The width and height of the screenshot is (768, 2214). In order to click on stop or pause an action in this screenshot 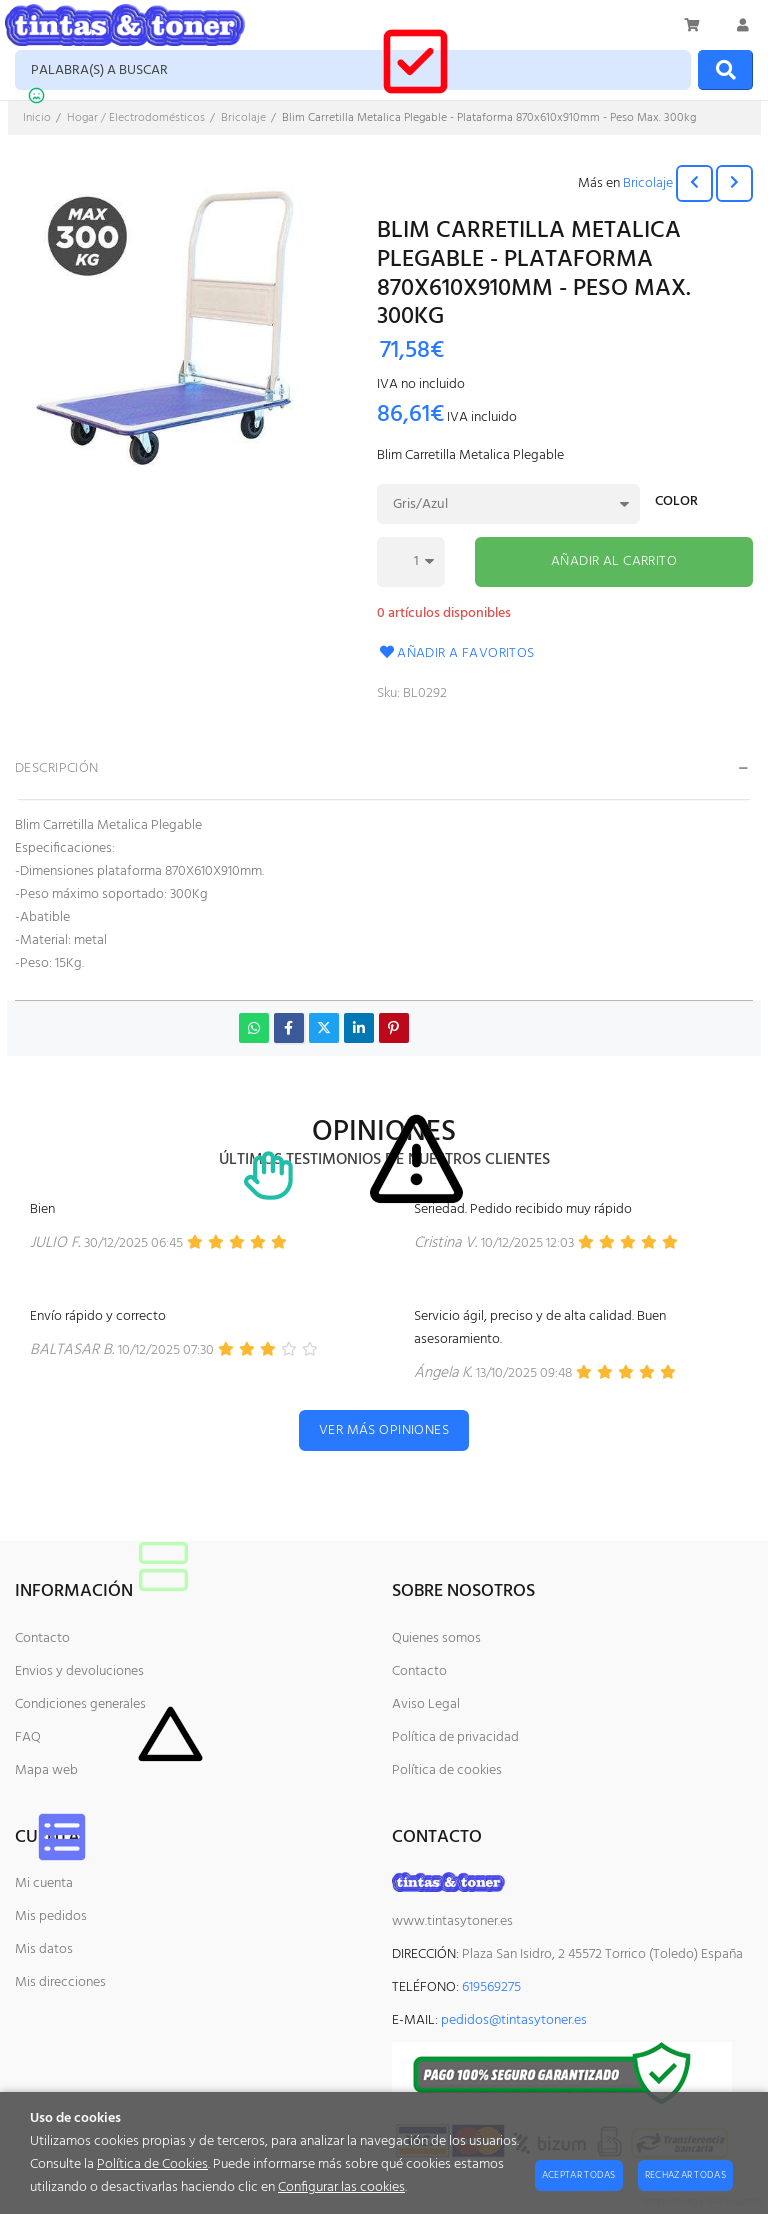, I will do `click(268, 1175)`.